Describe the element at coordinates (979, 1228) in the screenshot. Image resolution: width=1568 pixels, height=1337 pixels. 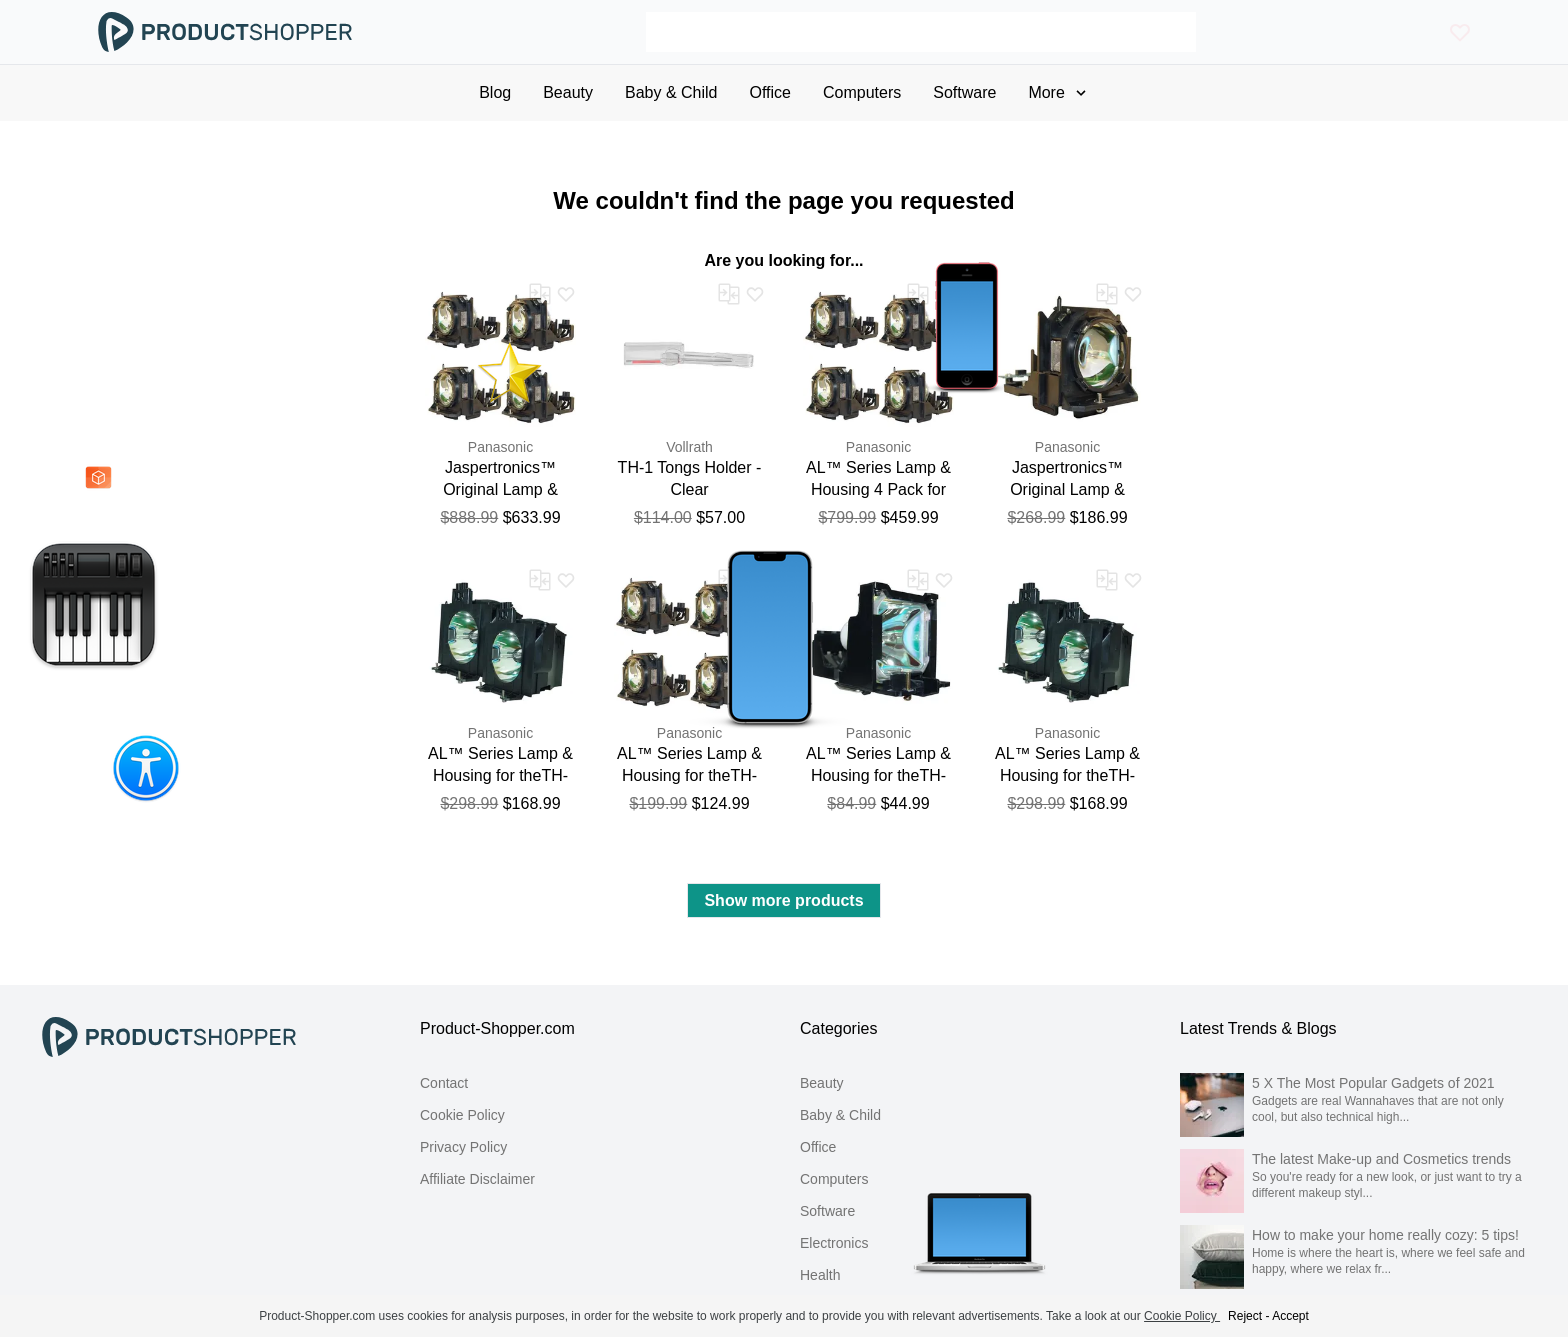
I see `represents this macbook pro device in system settings` at that location.